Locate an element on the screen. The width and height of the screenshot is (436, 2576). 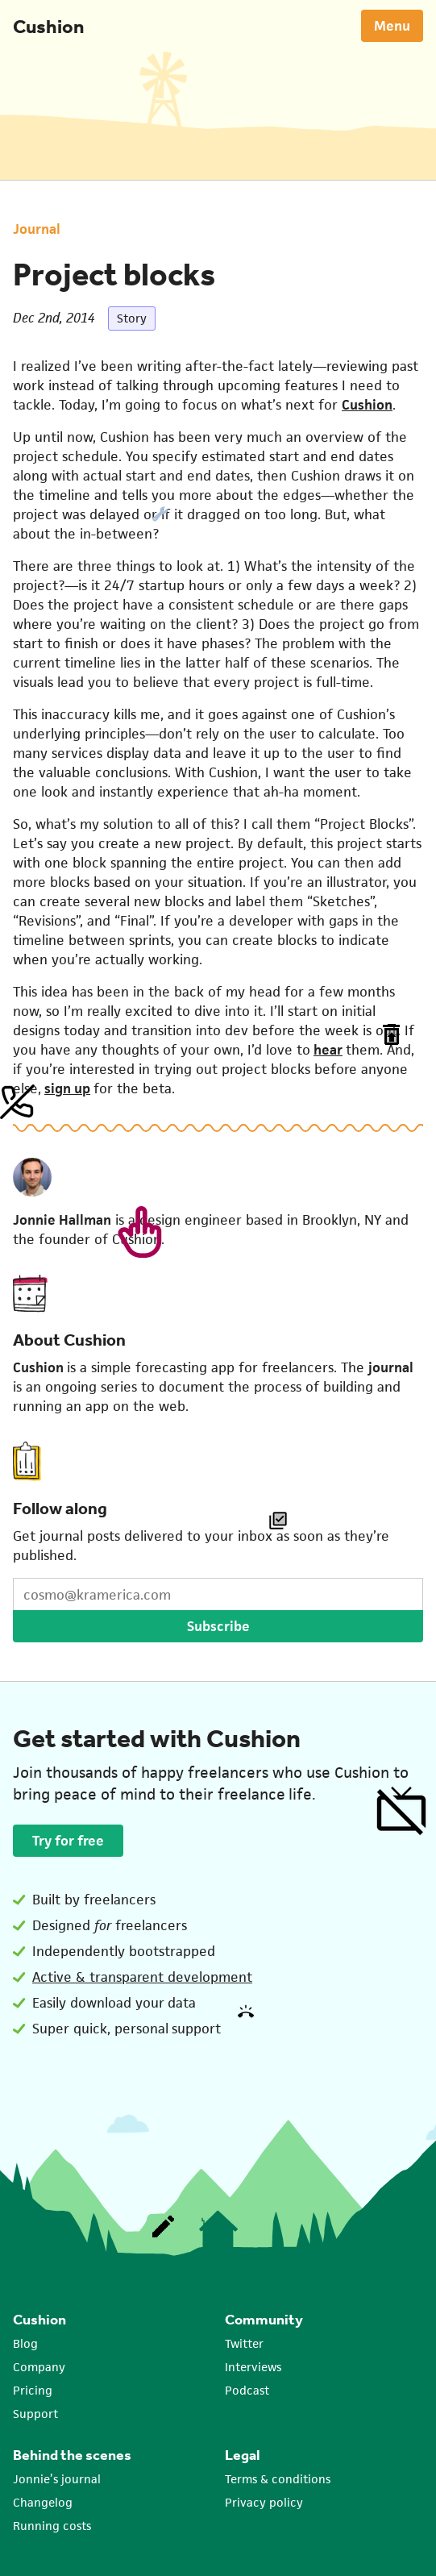
send an offensive gesture or reaction is located at coordinates (140, 1232).